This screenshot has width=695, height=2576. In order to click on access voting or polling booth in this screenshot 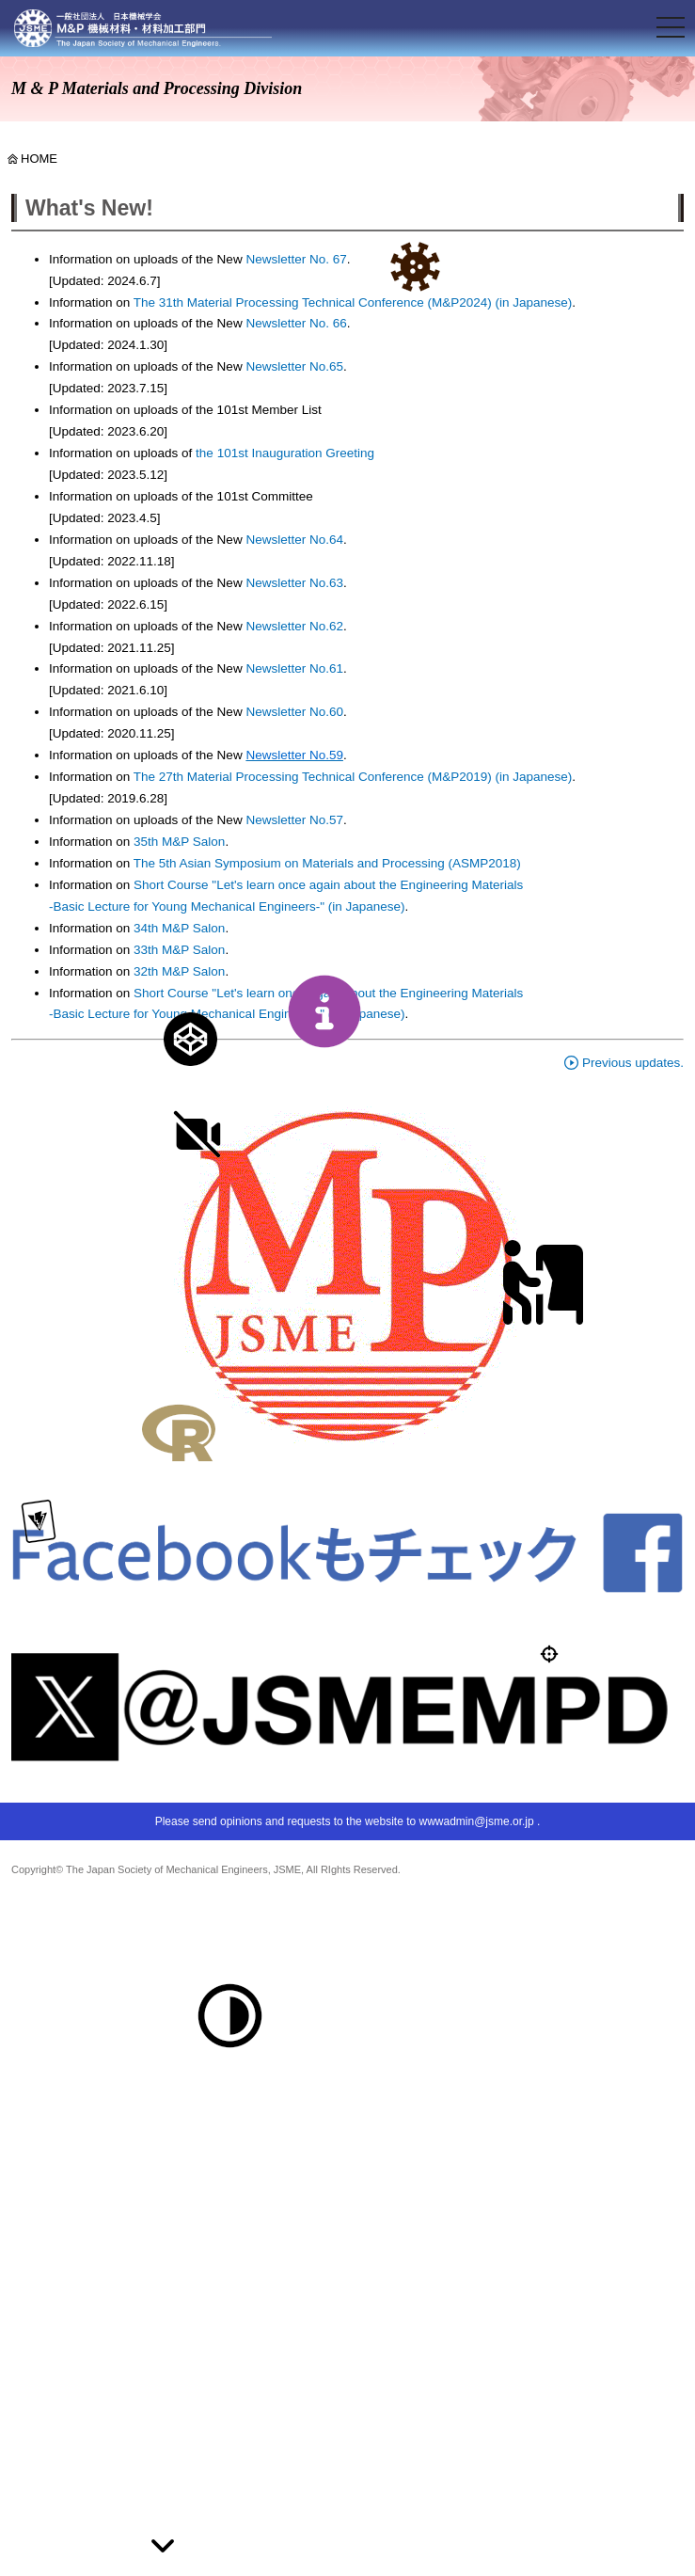, I will do `click(541, 1282)`.